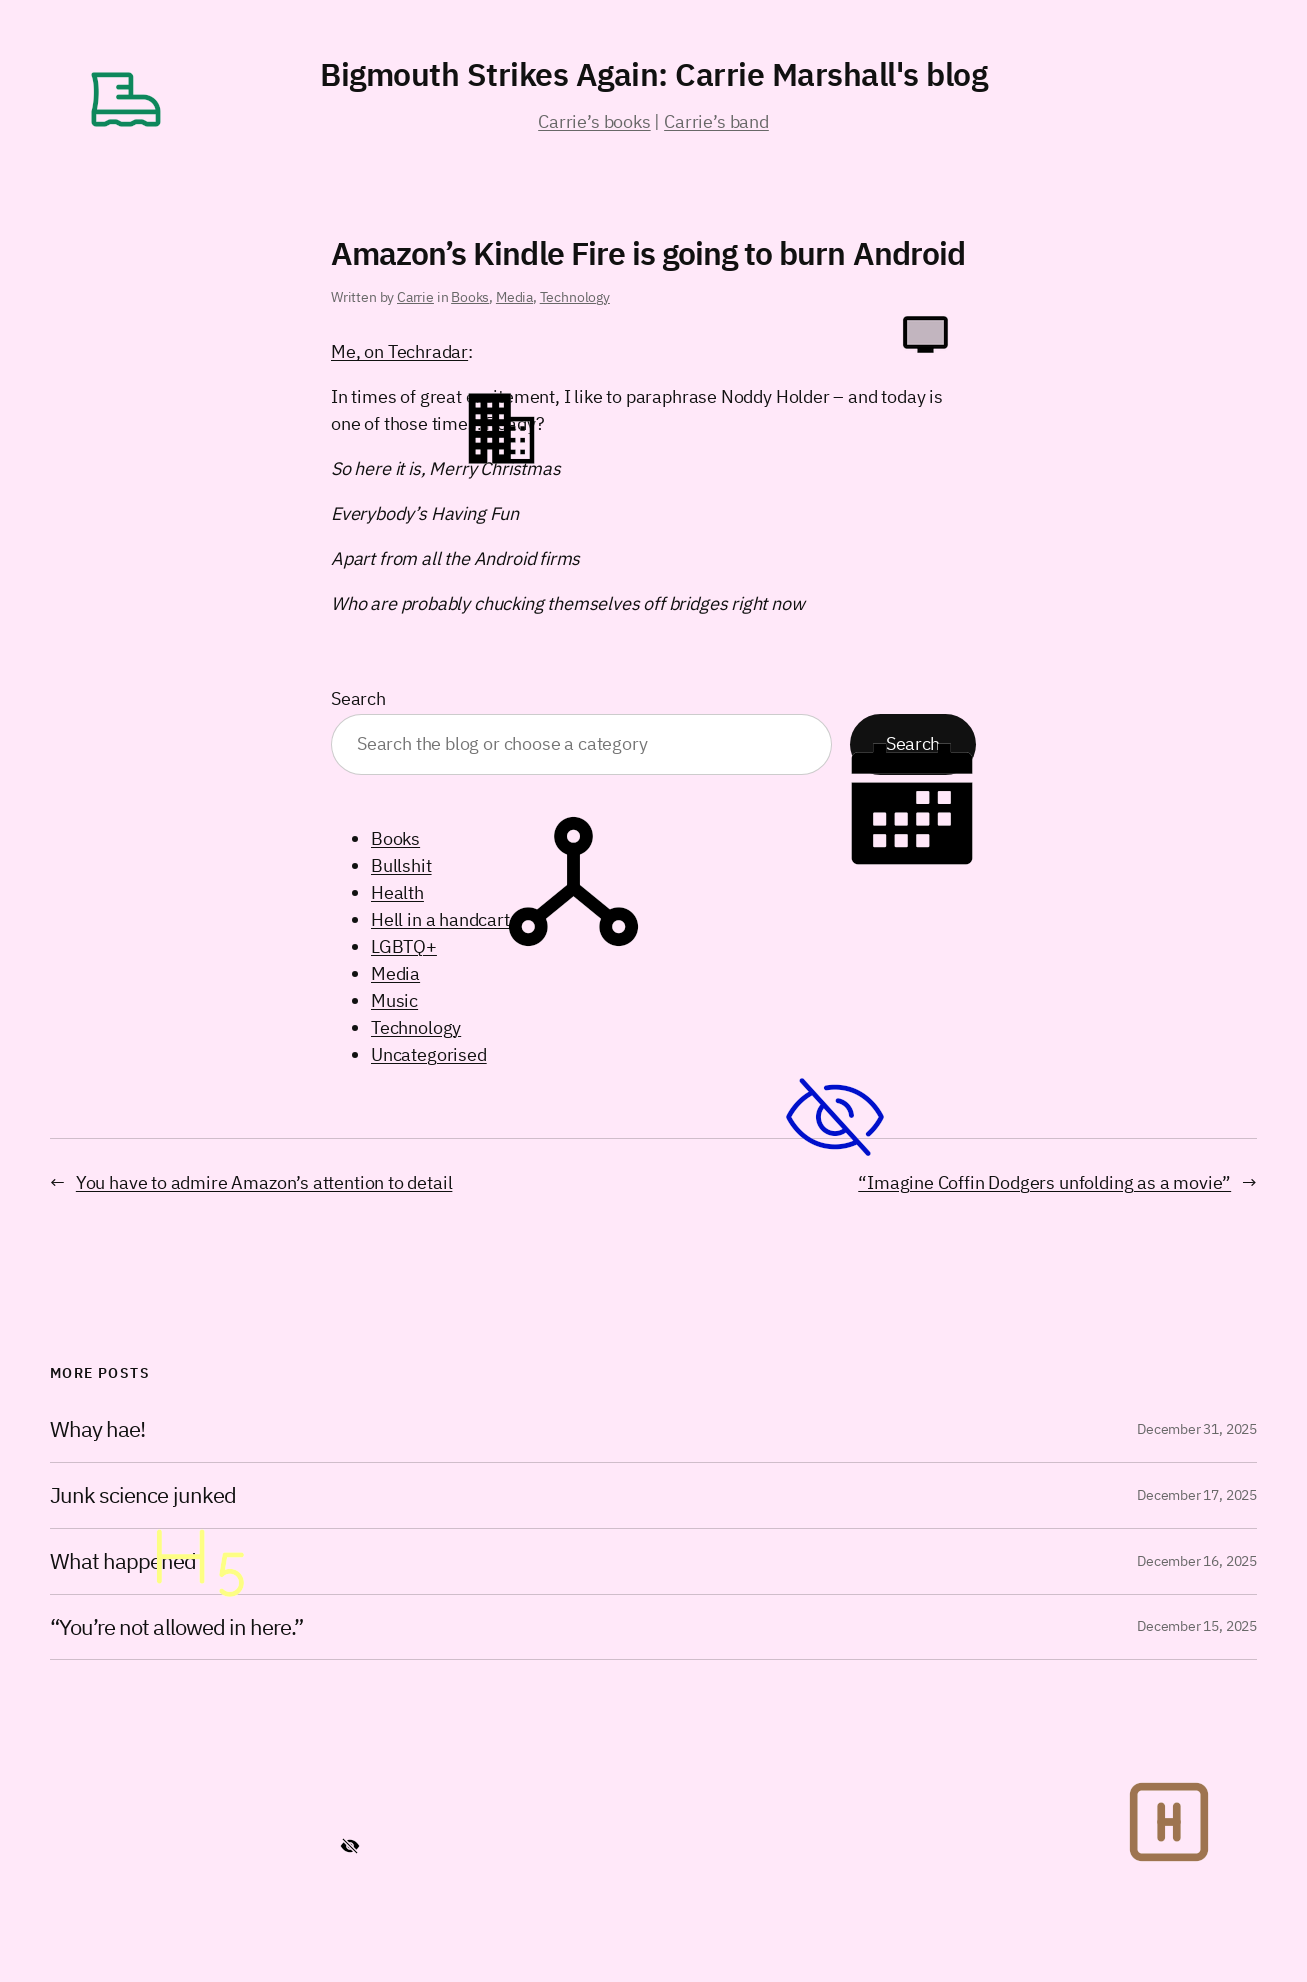  I want to click on indicates a hospital or medical facility, so click(1169, 1822).